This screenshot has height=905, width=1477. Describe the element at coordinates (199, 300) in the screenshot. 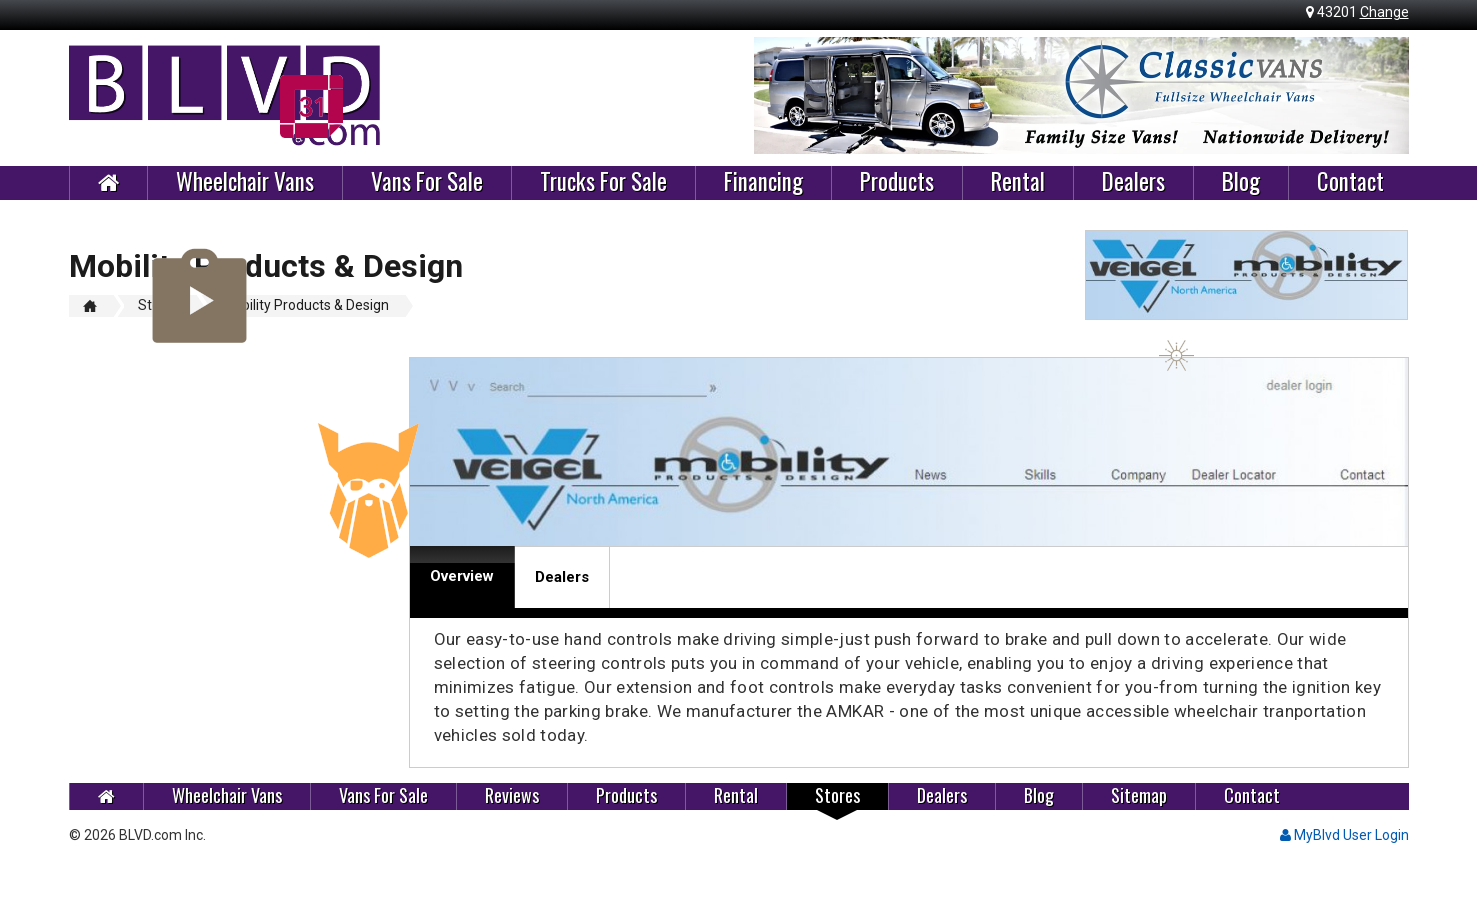

I see `start a presentation or slideshow` at that location.